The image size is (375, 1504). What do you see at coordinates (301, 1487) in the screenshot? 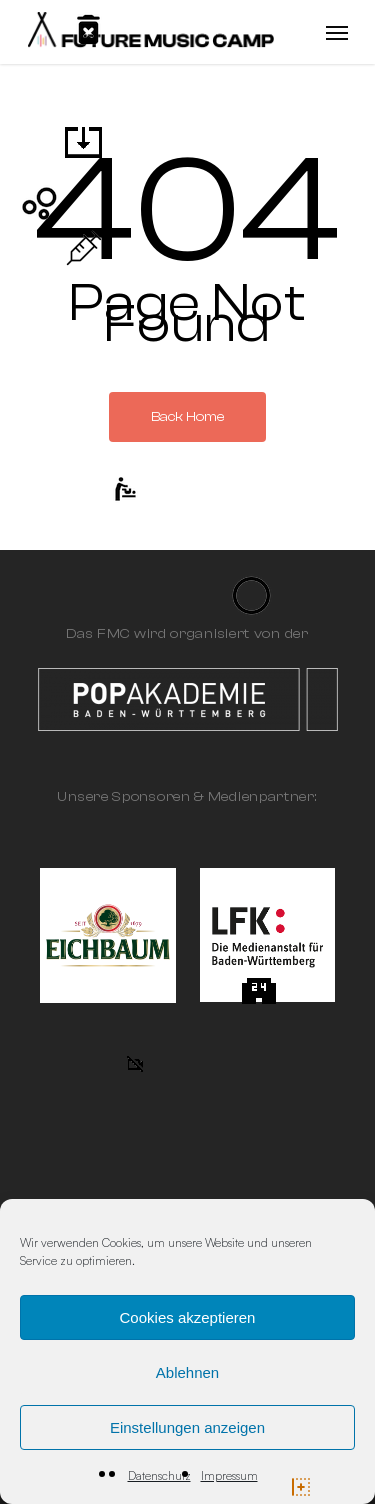
I see `add a left border to selected element` at bounding box center [301, 1487].